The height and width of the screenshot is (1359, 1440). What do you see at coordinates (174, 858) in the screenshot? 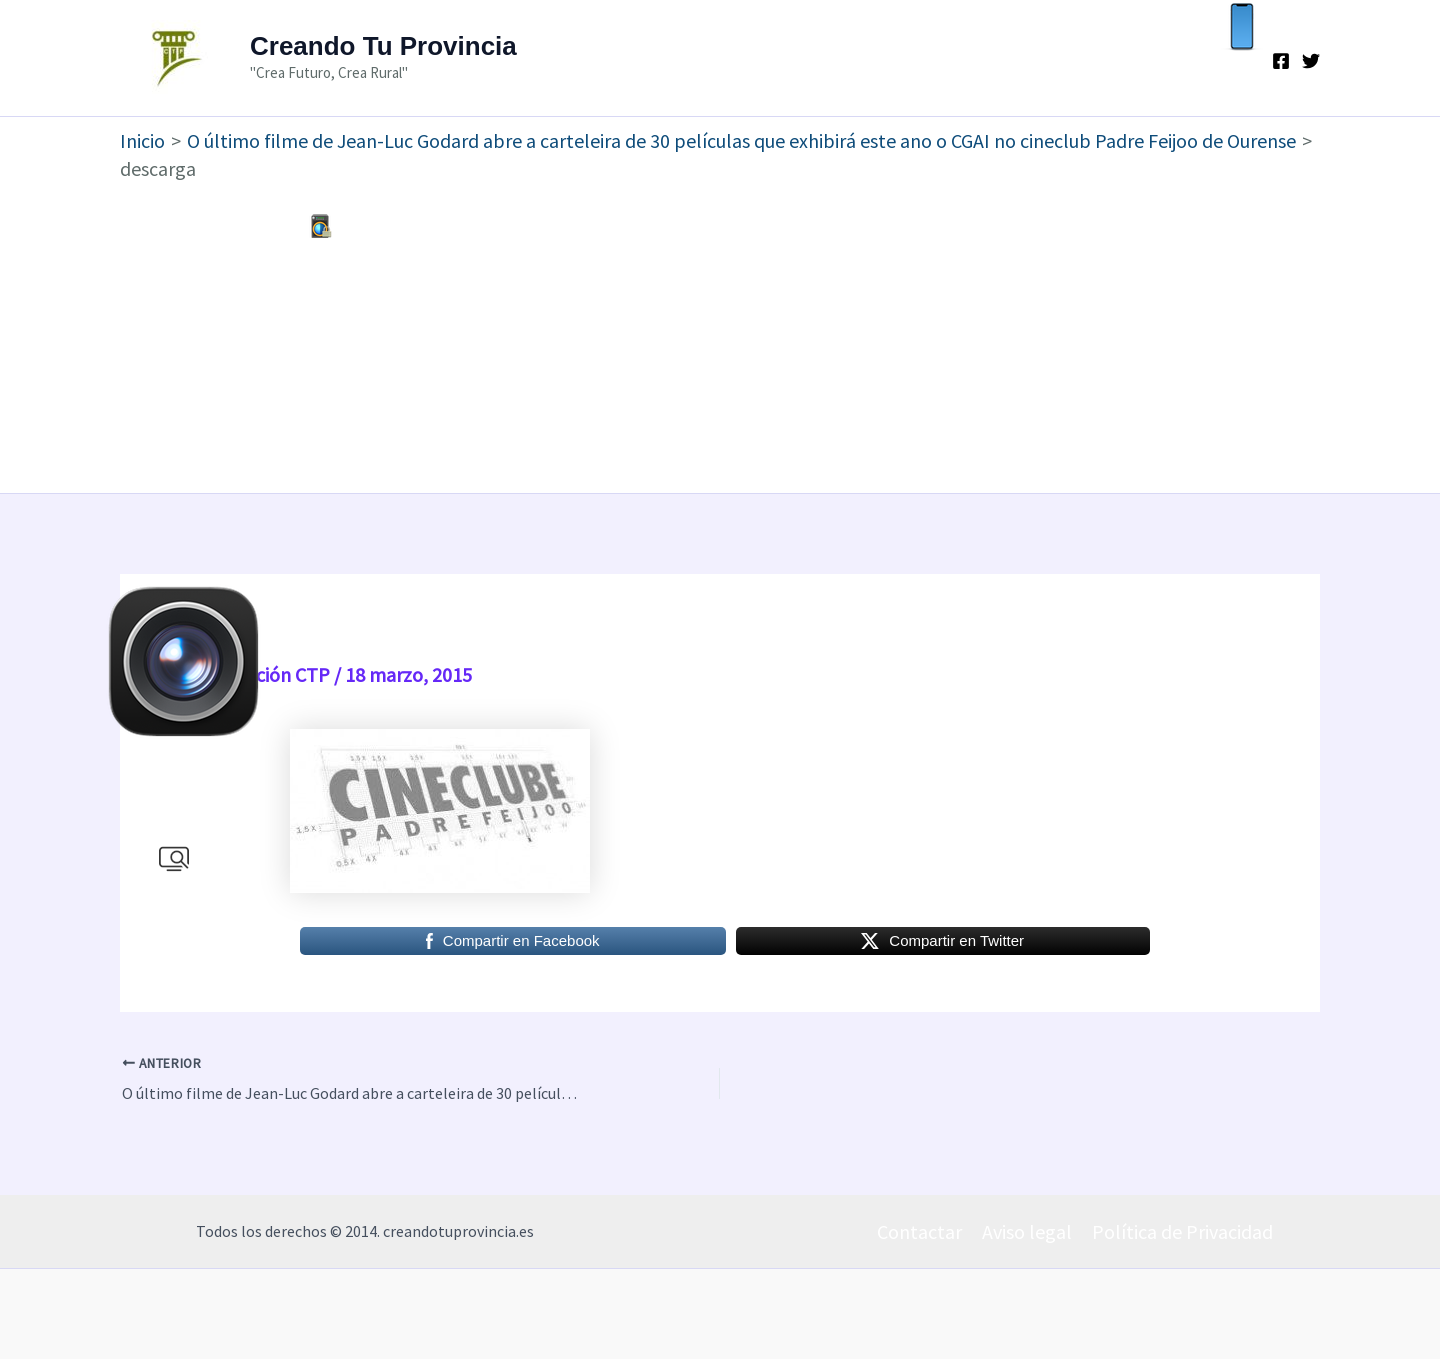
I see `access system diagnostics settings` at bounding box center [174, 858].